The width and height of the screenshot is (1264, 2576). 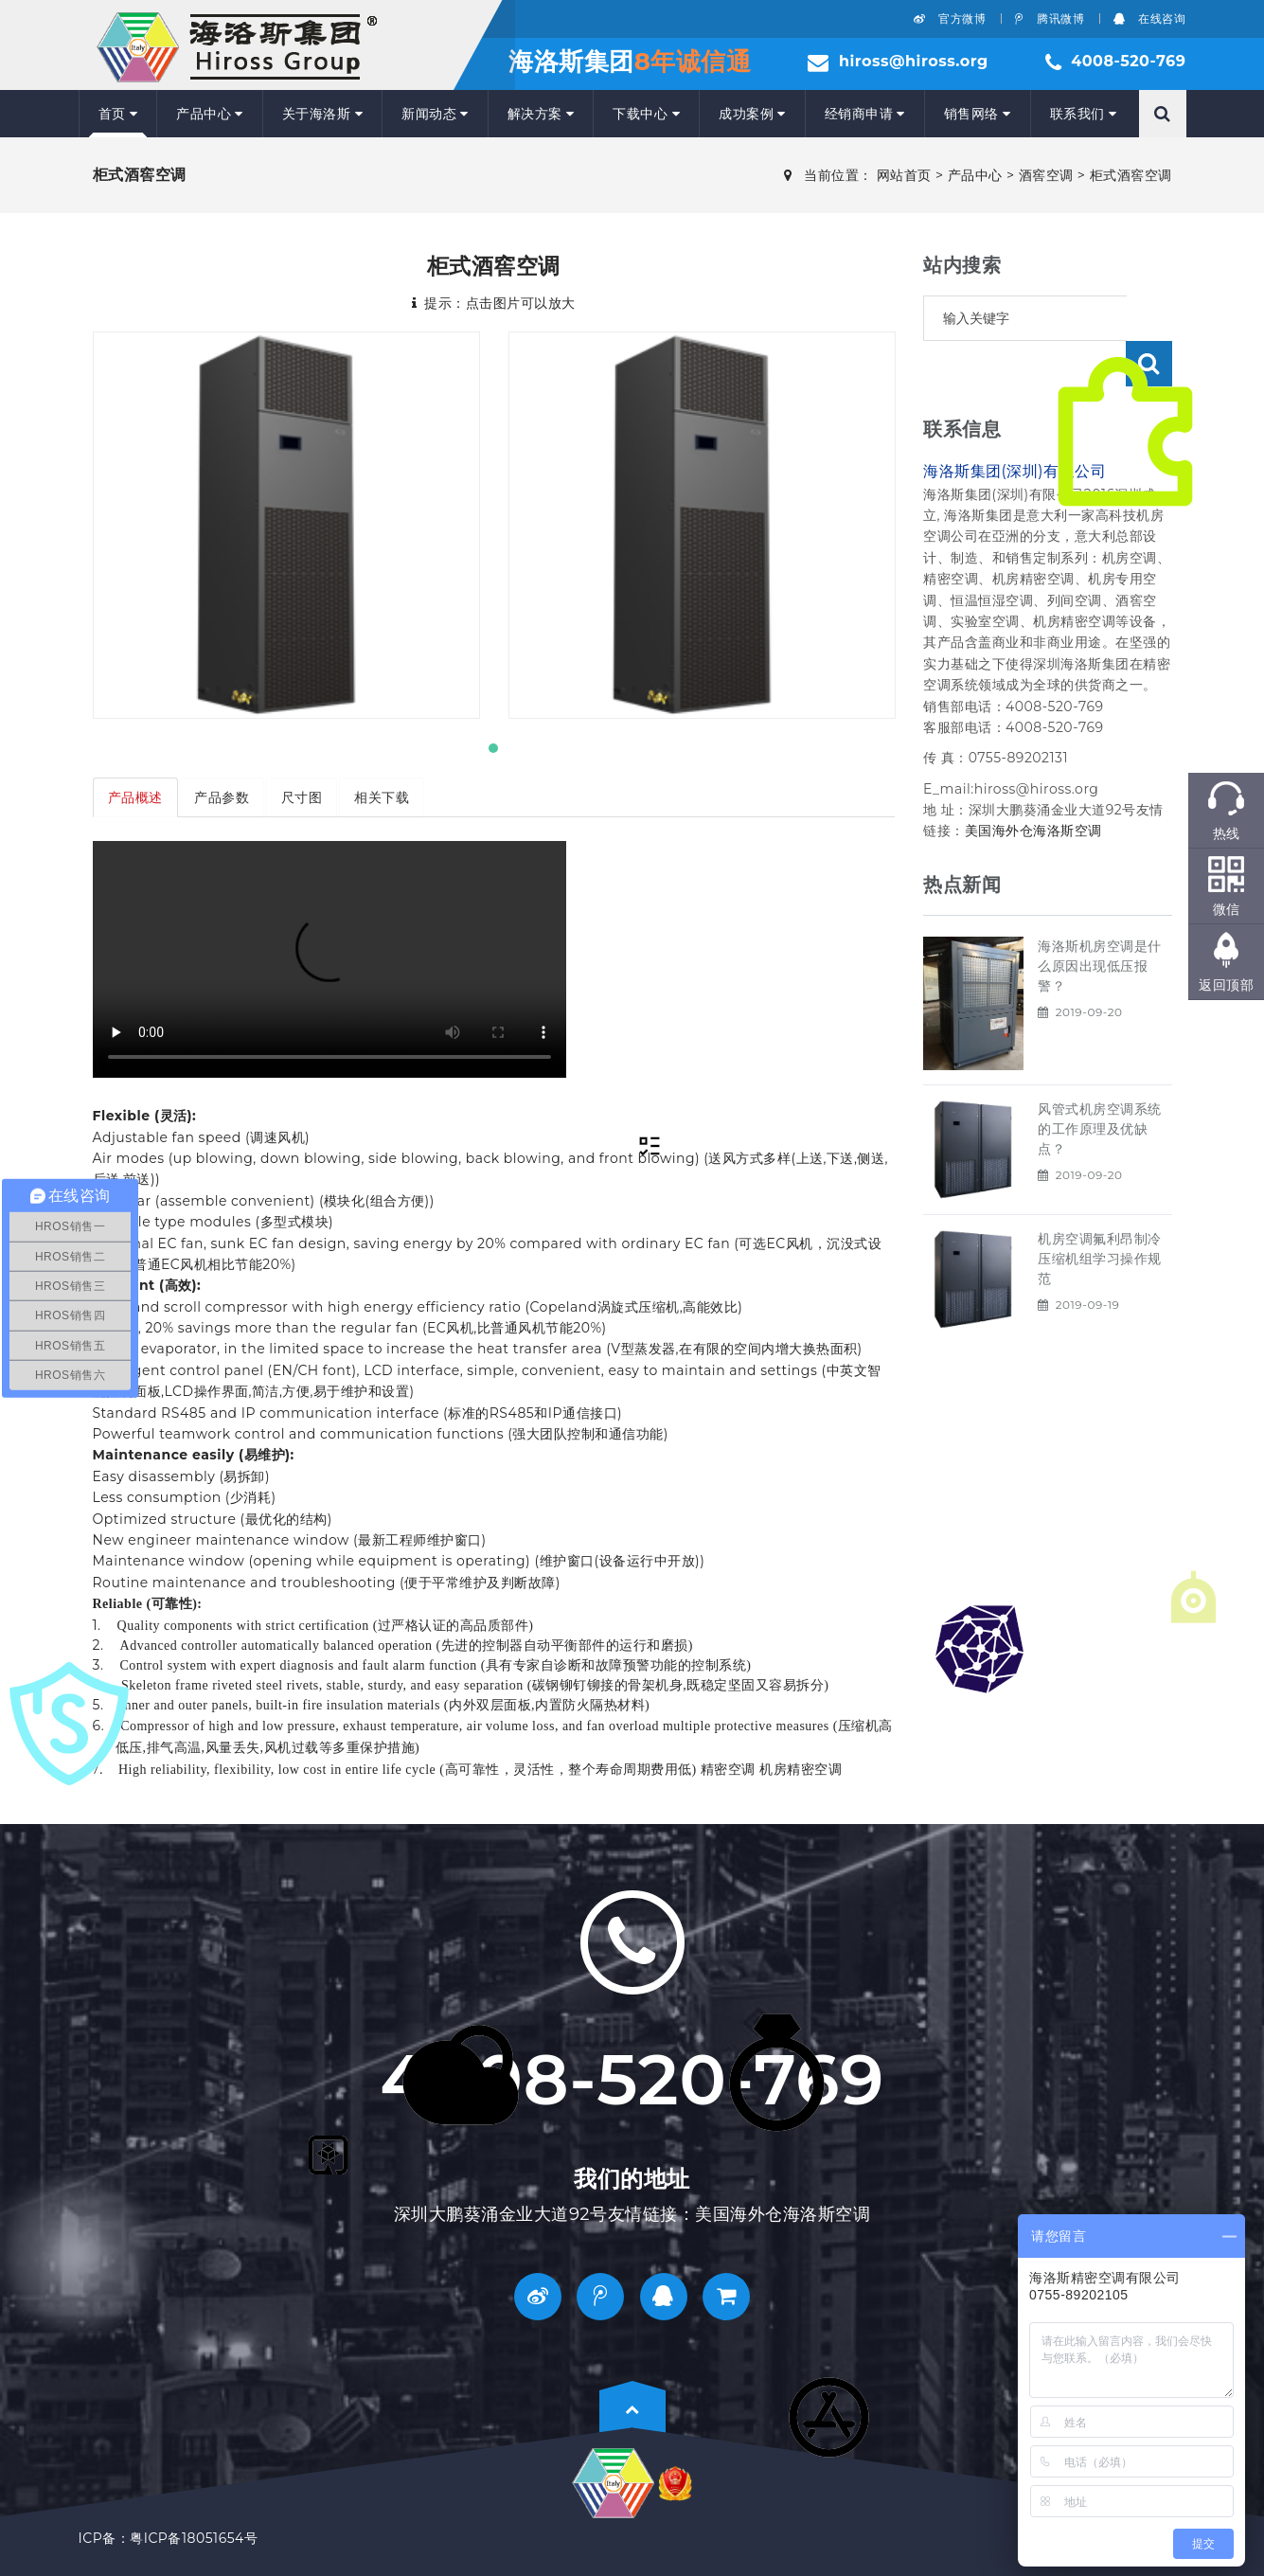 I want to click on songoda brand logo, so click(x=69, y=1724).